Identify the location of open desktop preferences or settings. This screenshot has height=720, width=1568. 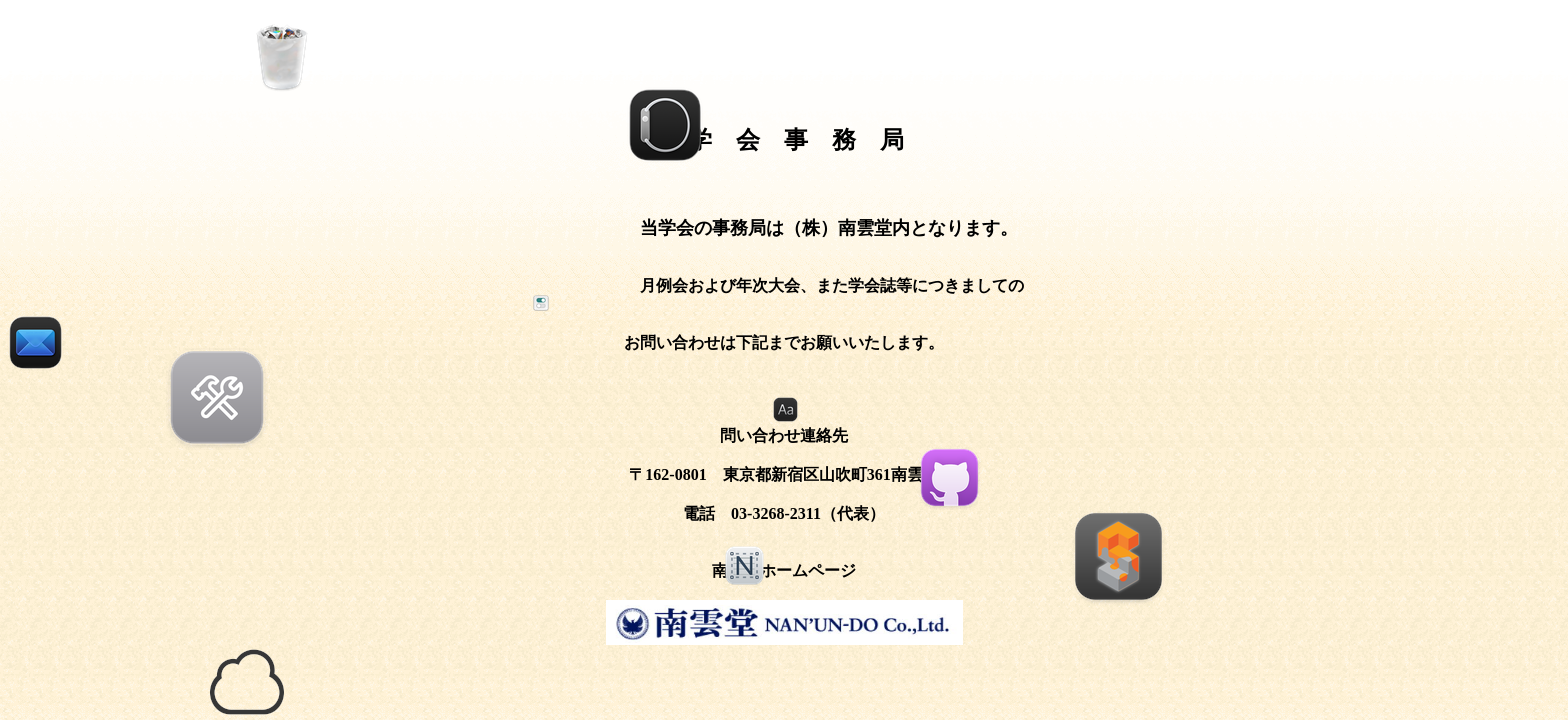
(541, 303).